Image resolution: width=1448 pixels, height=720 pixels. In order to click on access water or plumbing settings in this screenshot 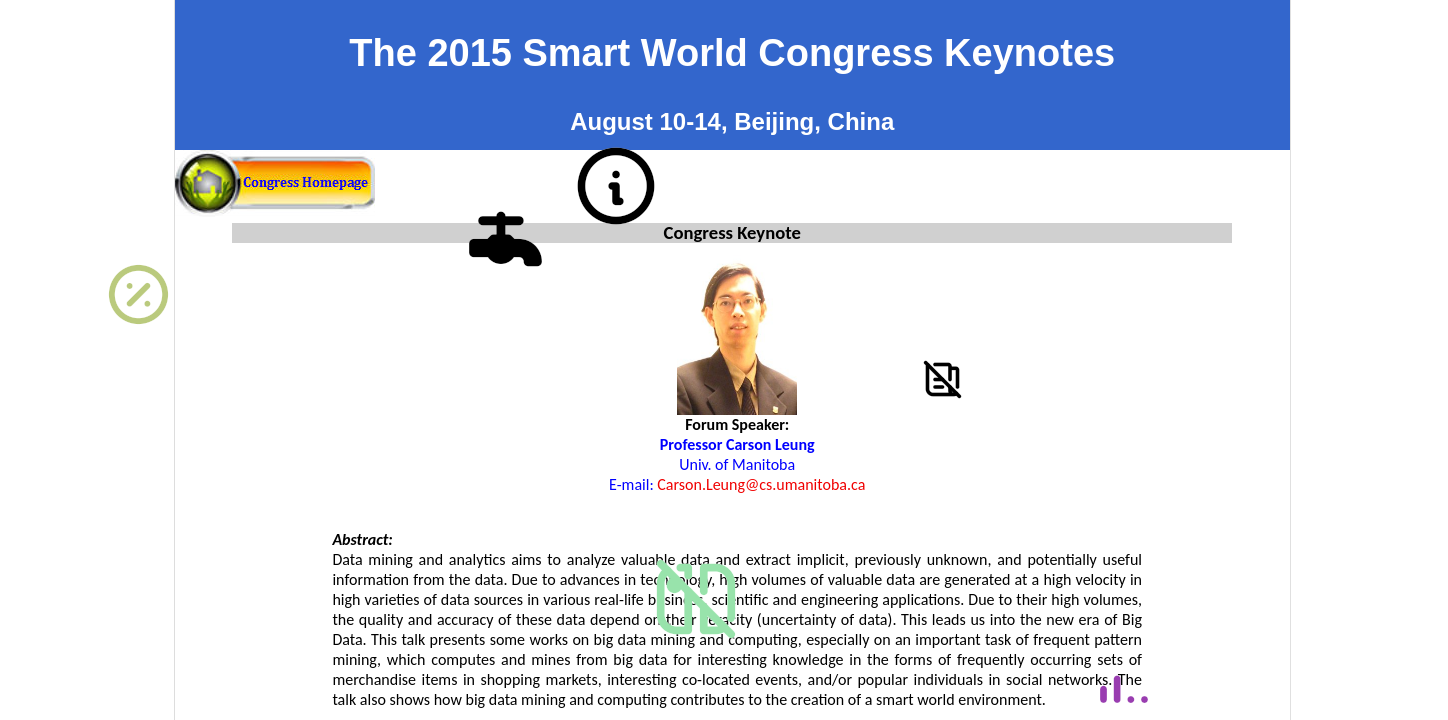, I will do `click(505, 243)`.